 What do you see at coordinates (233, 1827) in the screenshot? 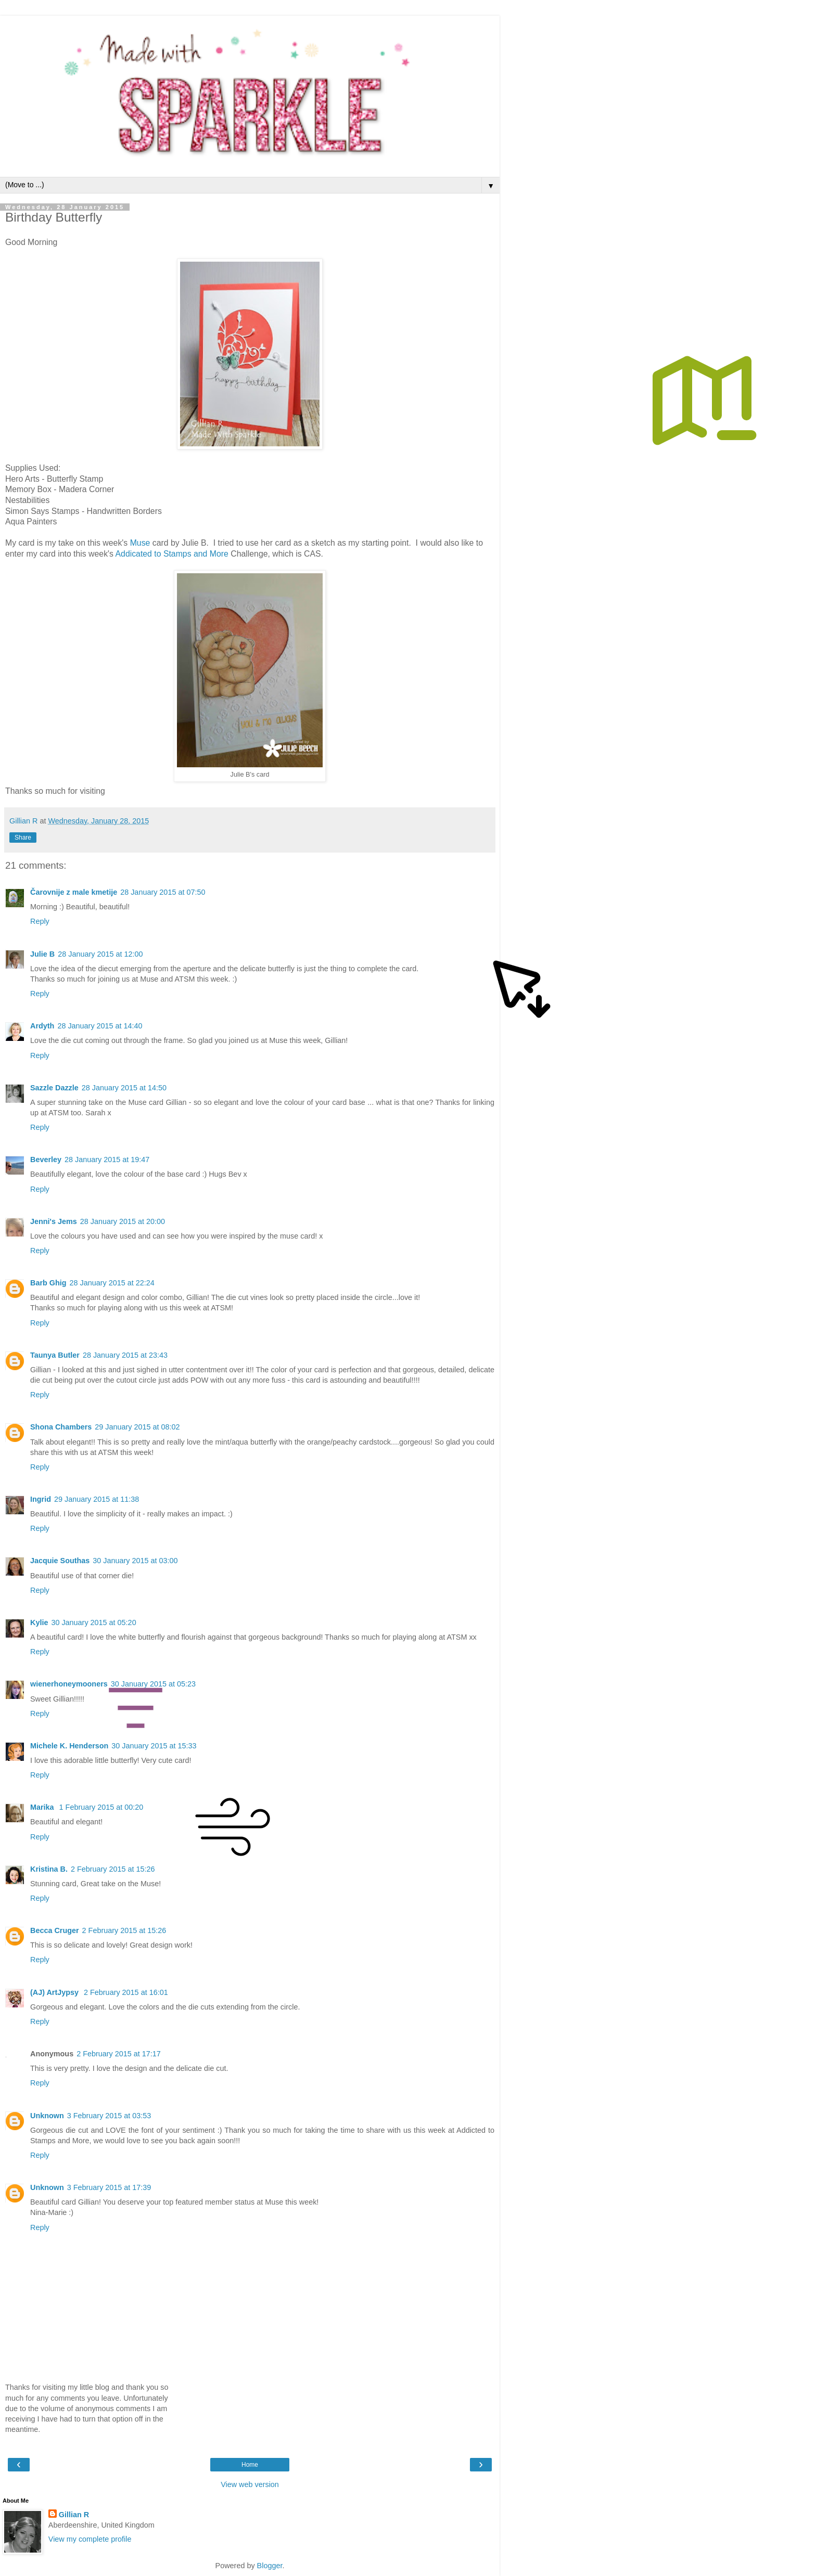
I see `indicates current wind conditions` at bounding box center [233, 1827].